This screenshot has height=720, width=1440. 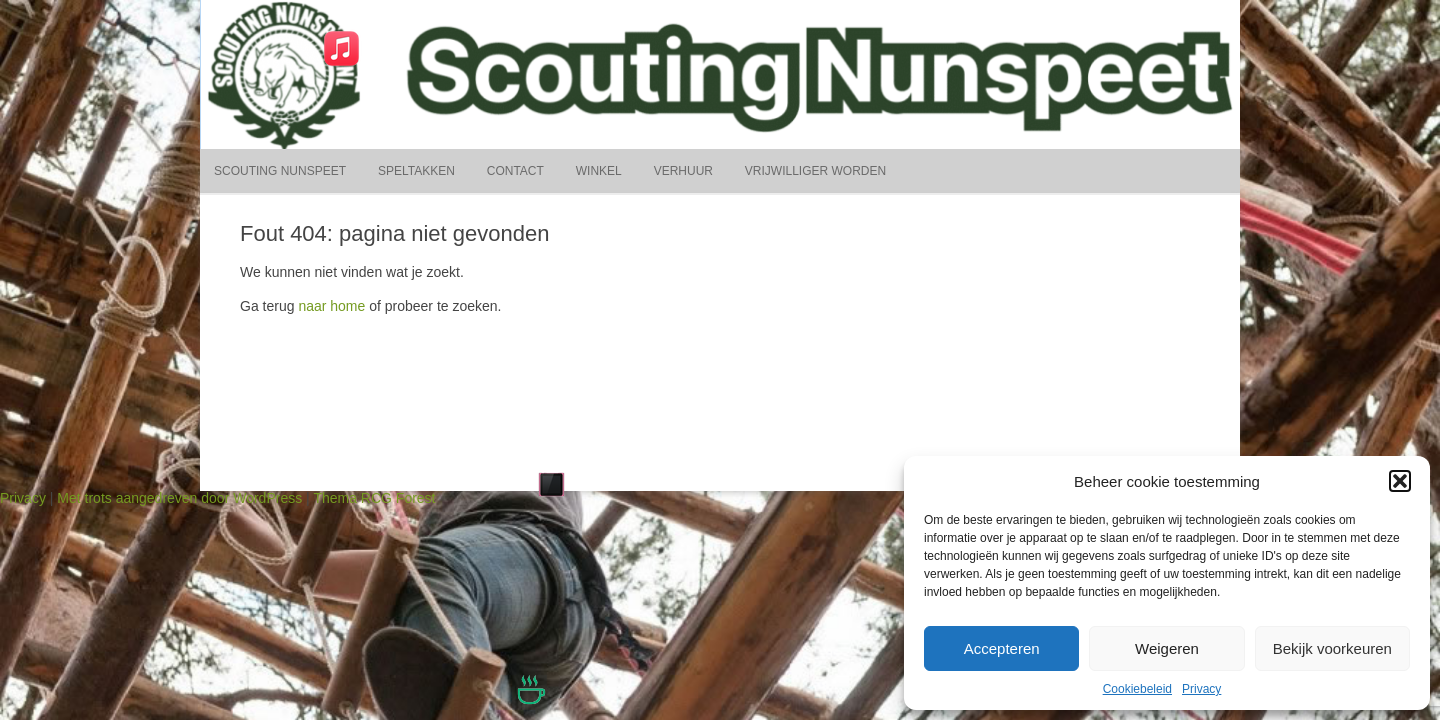 What do you see at coordinates (341, 48) in the screenshot?
I see `open apple music app` at bounding box center [341, 48].